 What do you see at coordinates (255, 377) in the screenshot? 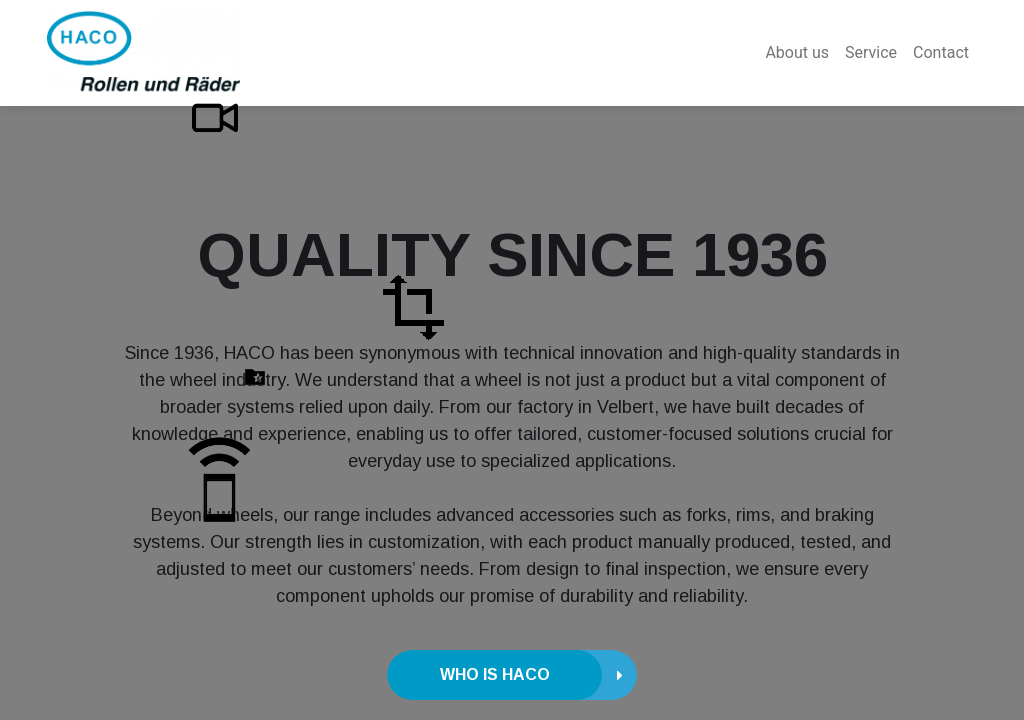
I see `access your starred or favorite files` at bounding box center [255, 377].